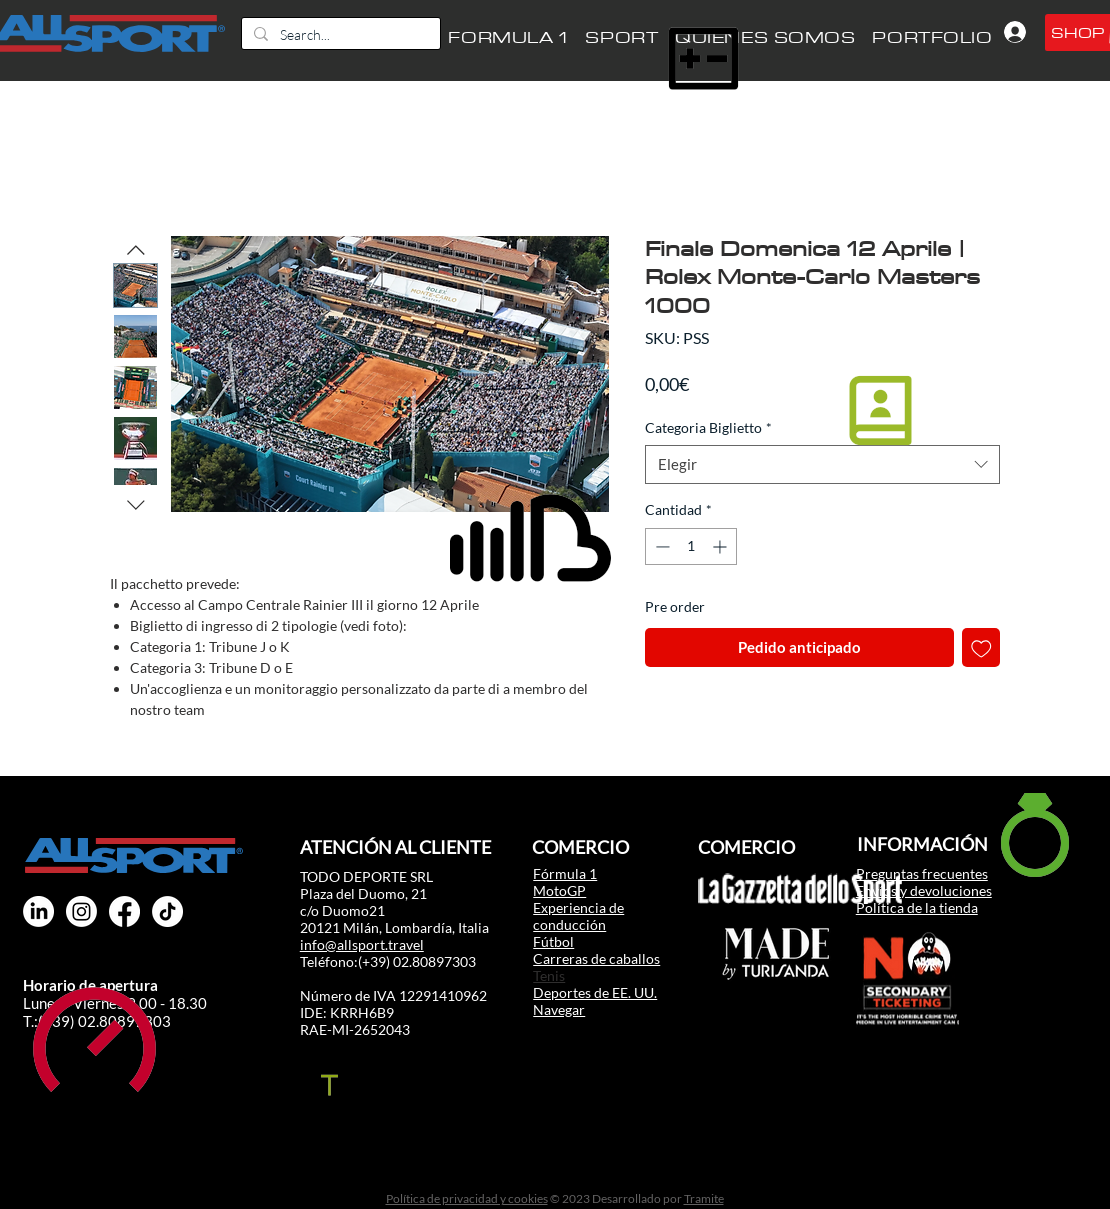 This screenshot has height=1209, width=1110. Describe the element at coordinates (329, 1084) in the screenshot. I see `insert or edit text` at that location.